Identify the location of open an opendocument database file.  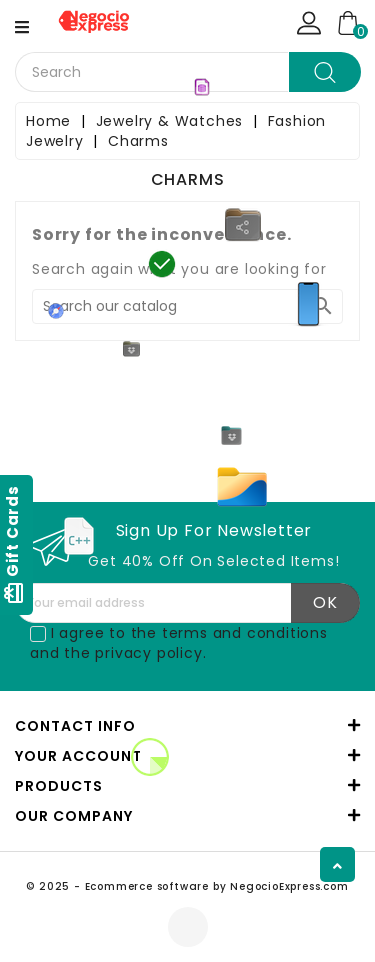
(202, 87).